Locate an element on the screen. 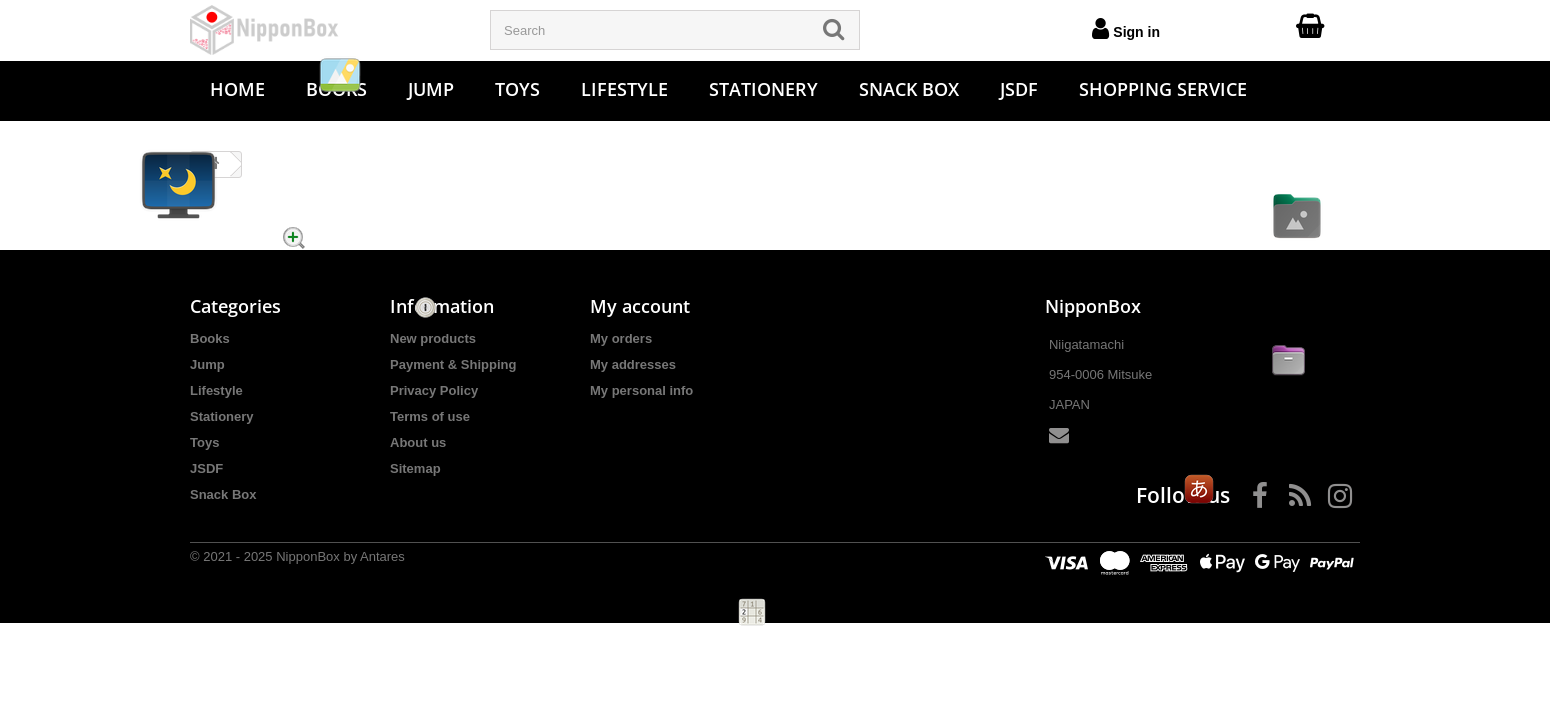  open your pictures folder is located at coordinates (1297, 216).